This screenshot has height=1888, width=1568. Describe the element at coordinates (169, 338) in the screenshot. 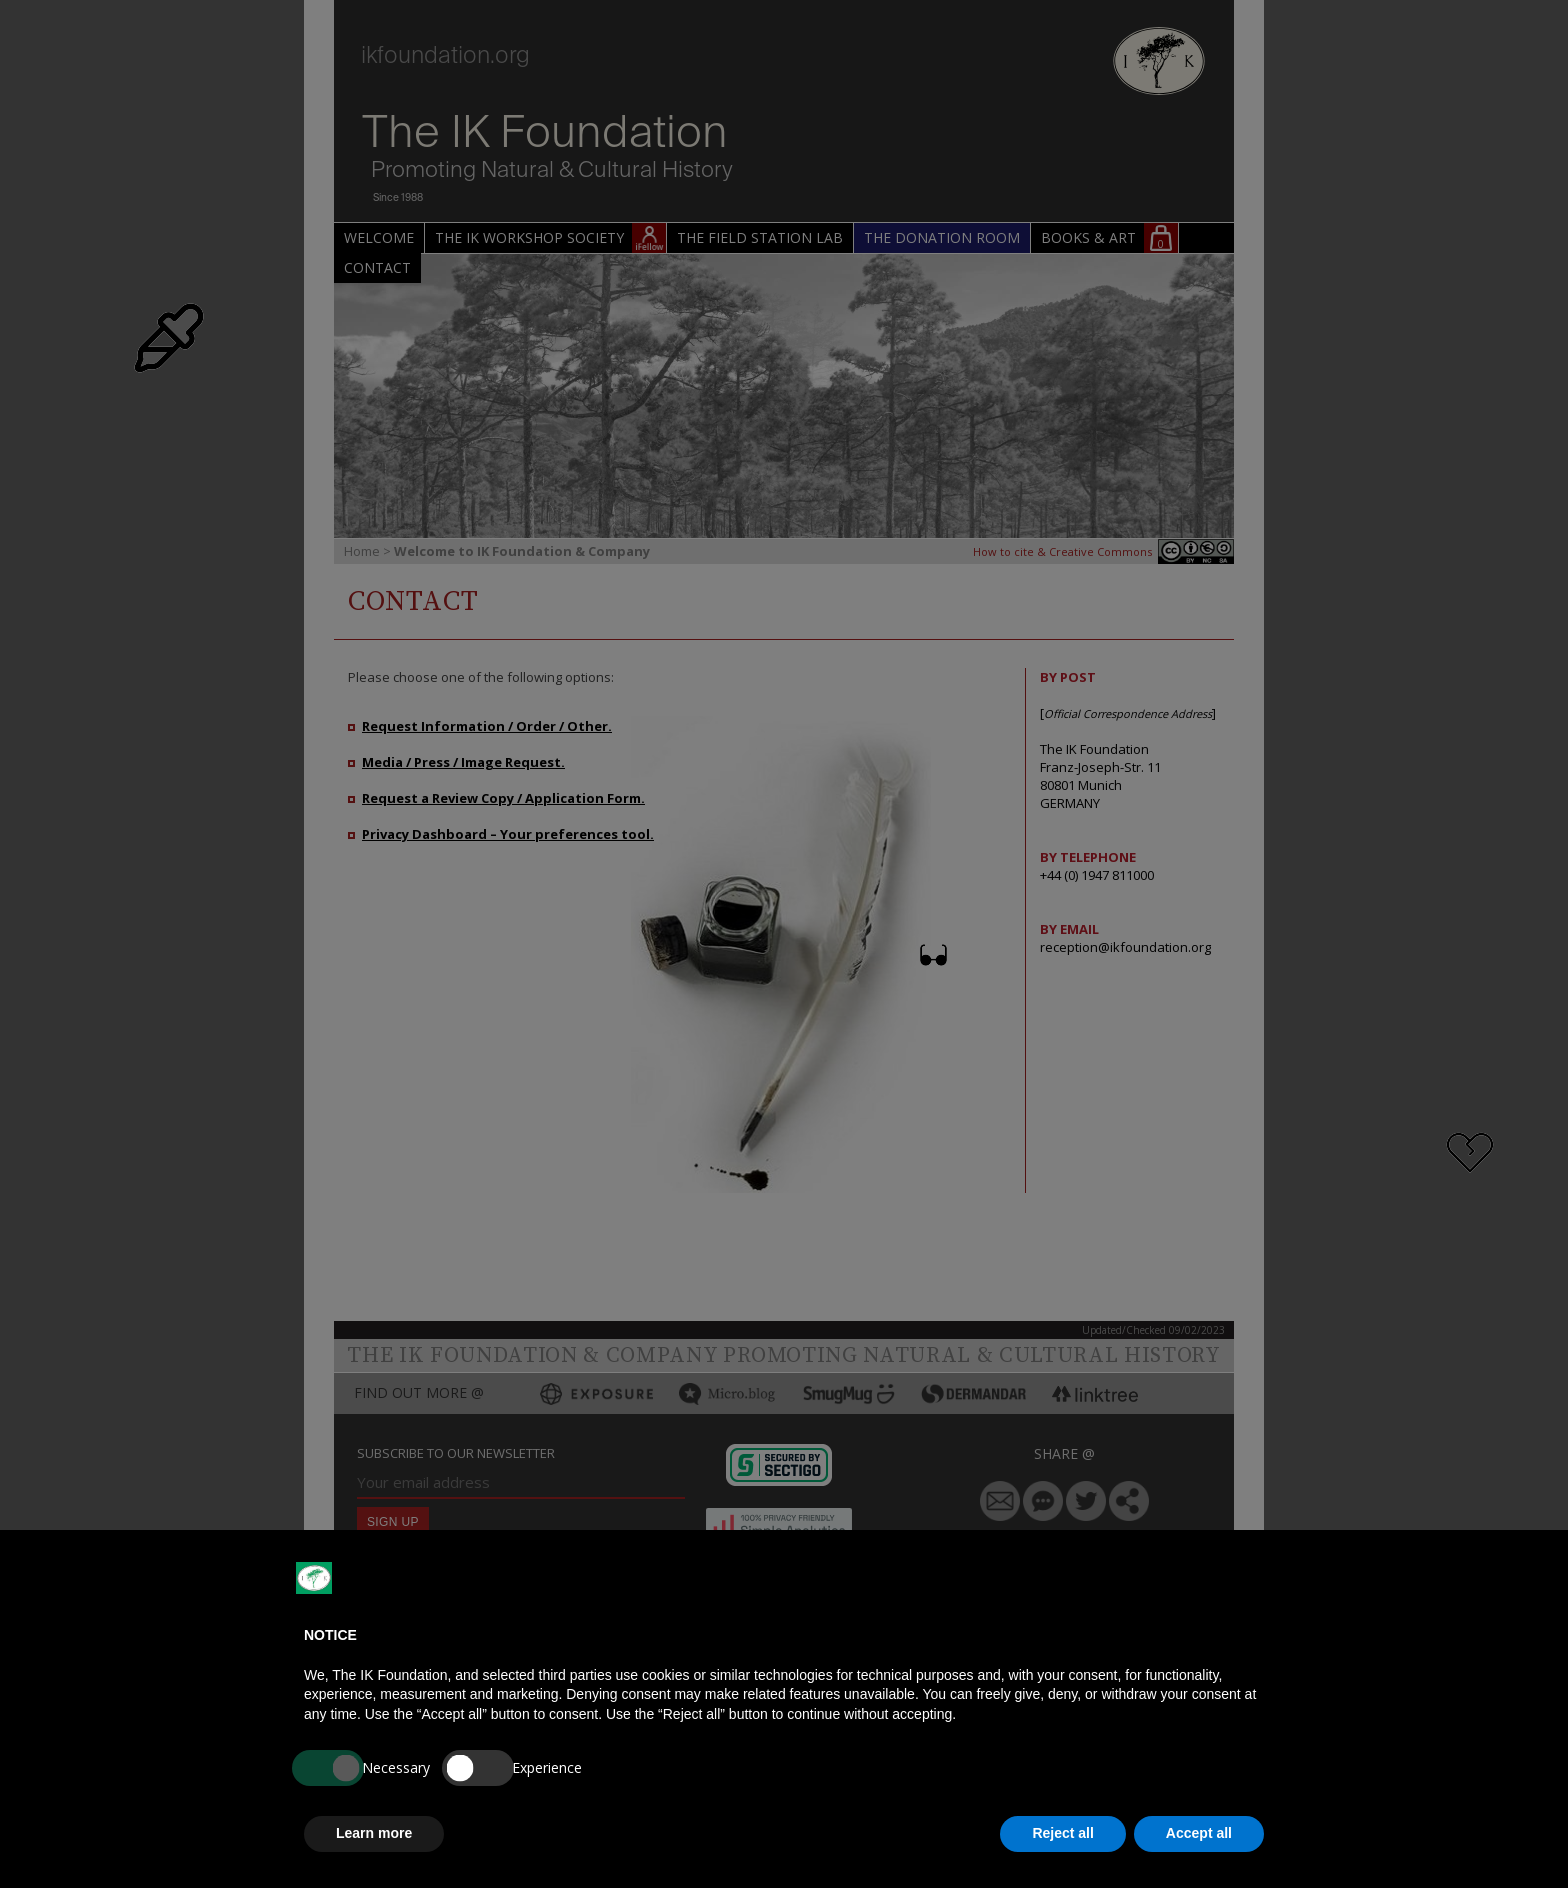

I see `pick a color from the canvas` at that location.